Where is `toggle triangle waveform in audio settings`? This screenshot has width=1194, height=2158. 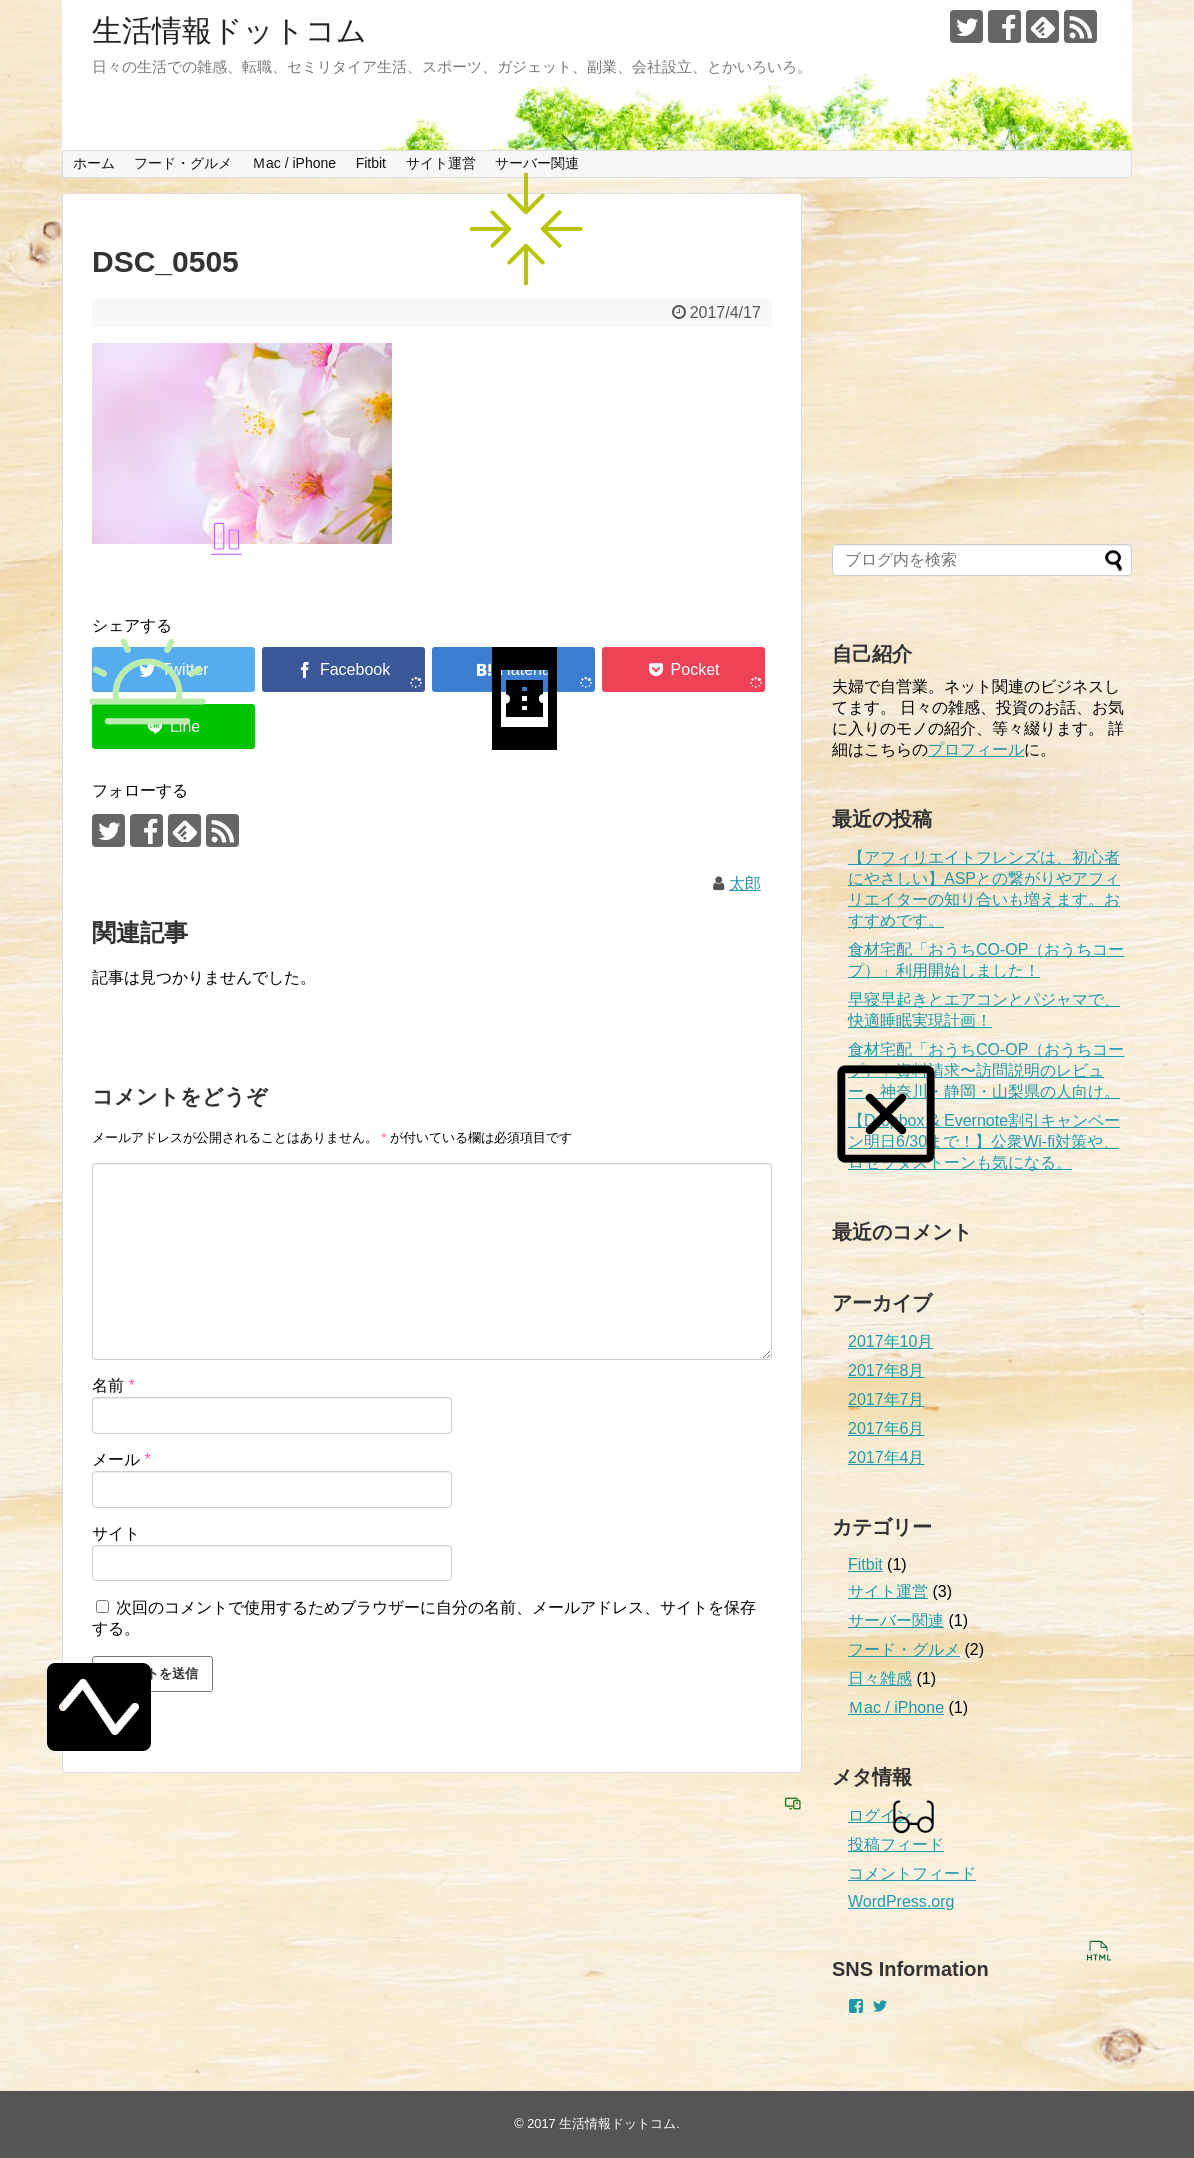
toggle triangle waveform in audio settings is located at coordinates (99, 1707).